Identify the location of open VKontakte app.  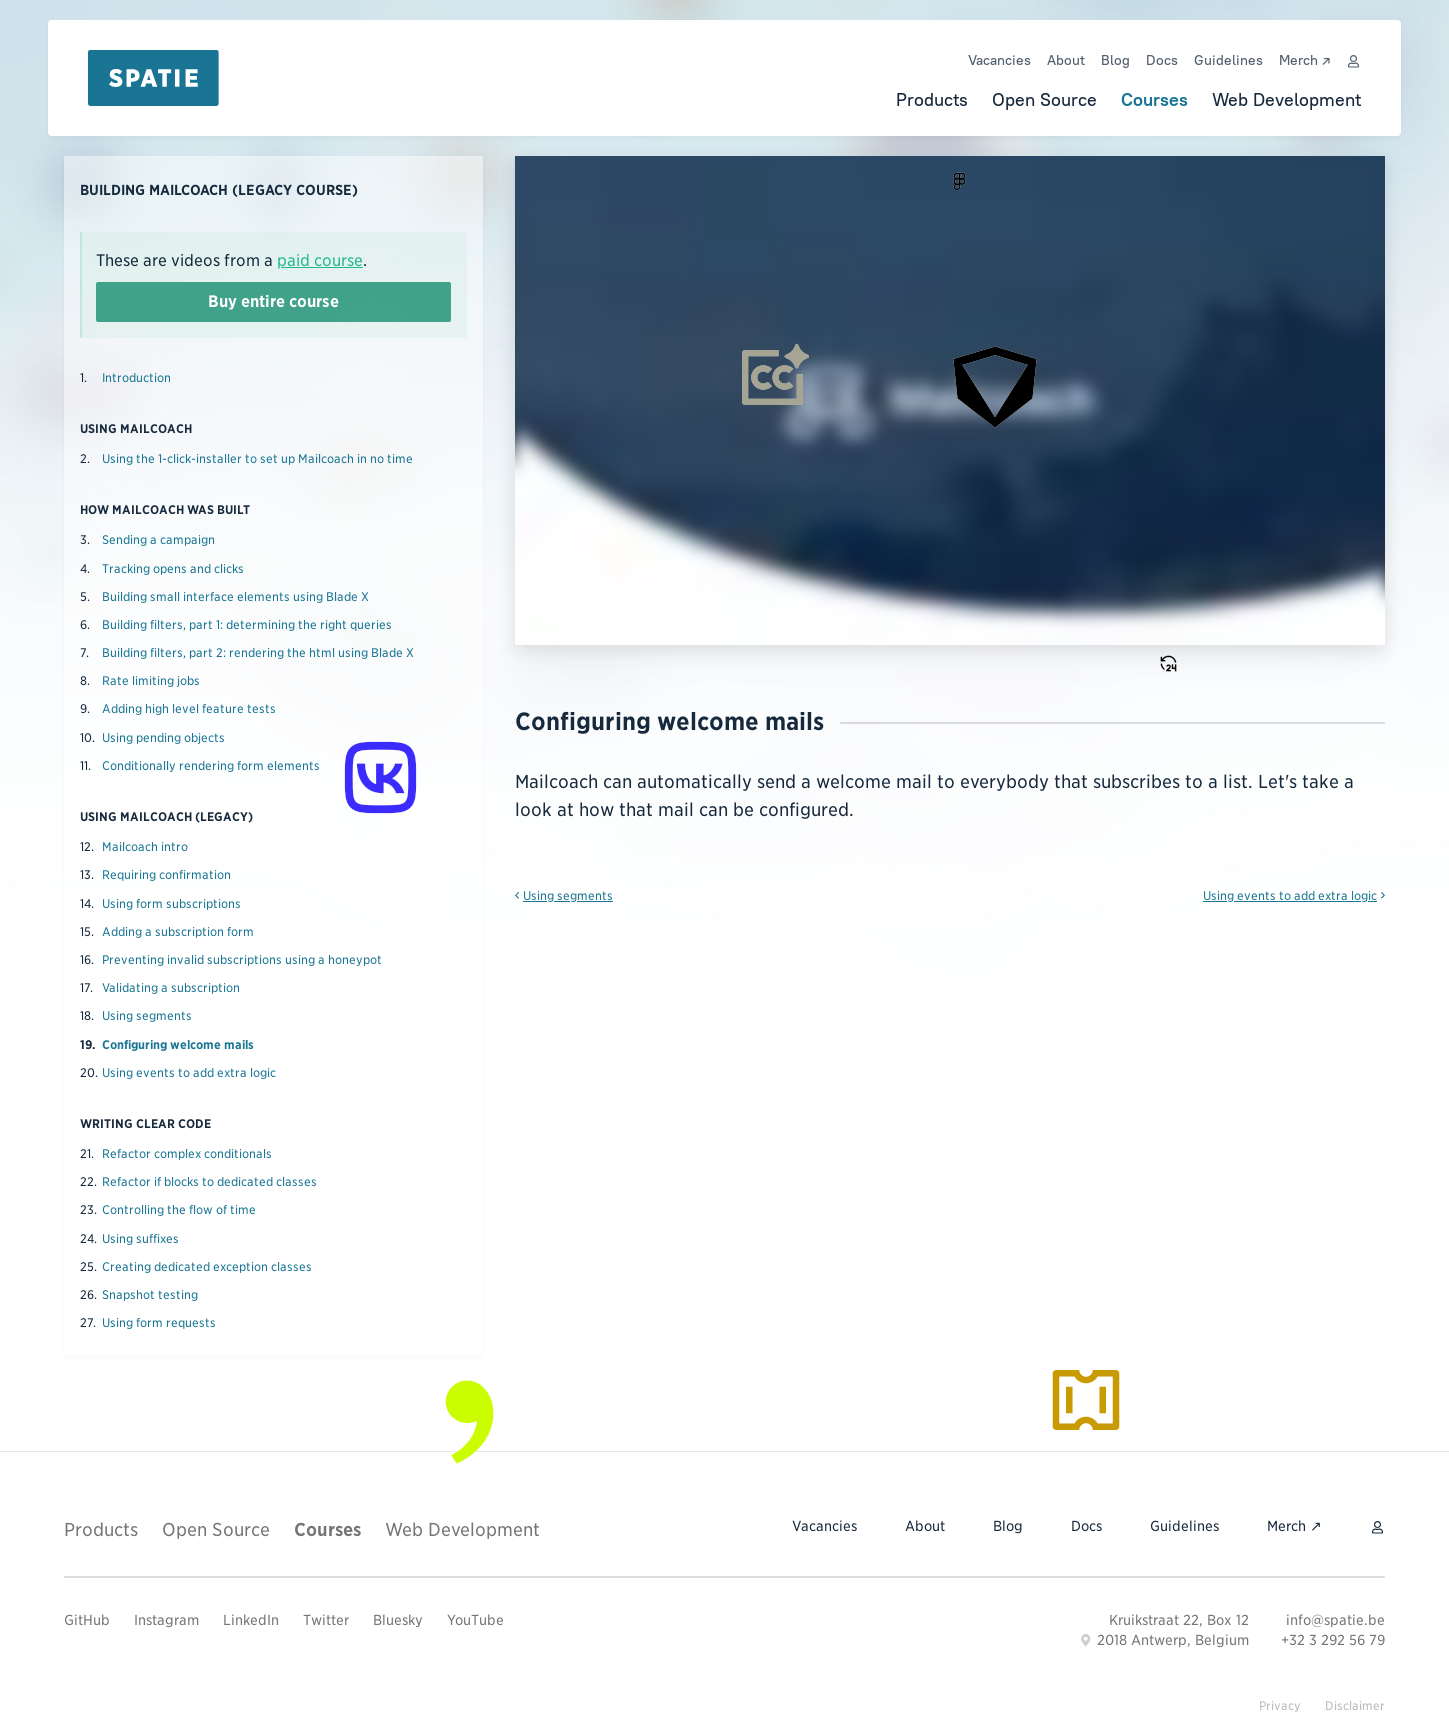
(380, 777).